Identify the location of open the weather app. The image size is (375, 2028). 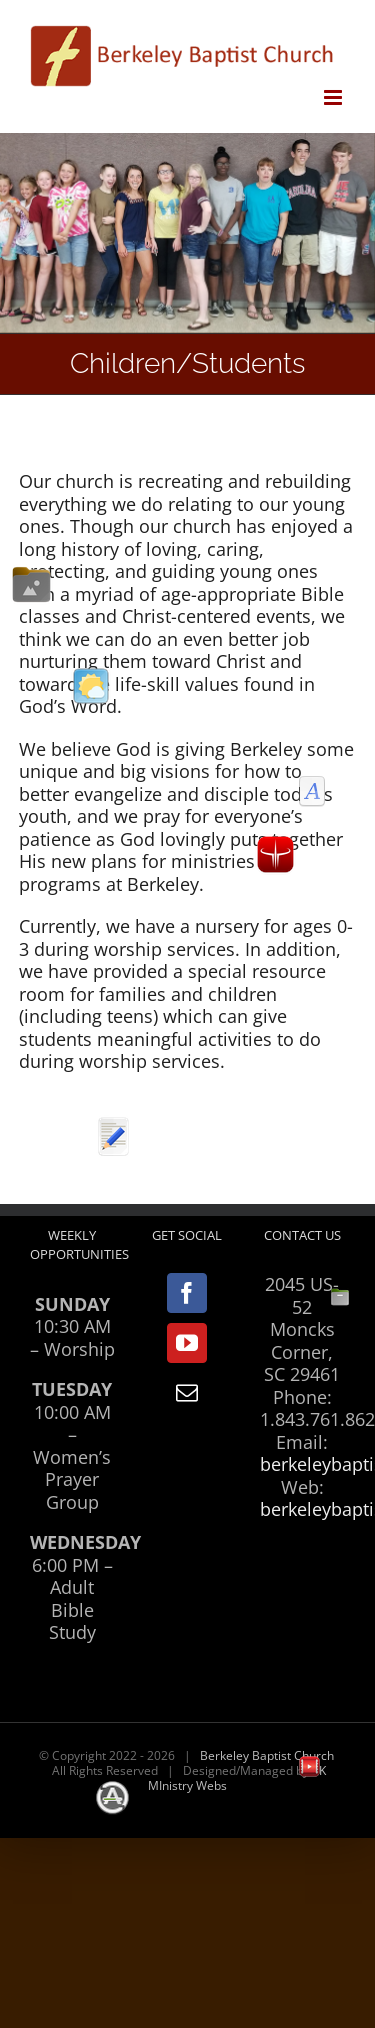
(91, 686).